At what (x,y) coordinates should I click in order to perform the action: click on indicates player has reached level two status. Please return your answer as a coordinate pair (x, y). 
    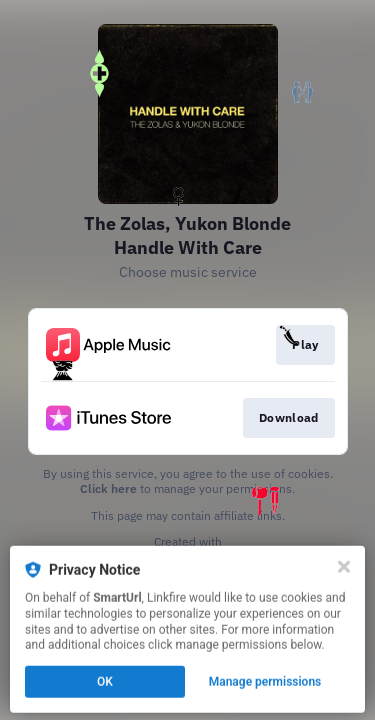
    Looking at the image, I should click on (99, 73).